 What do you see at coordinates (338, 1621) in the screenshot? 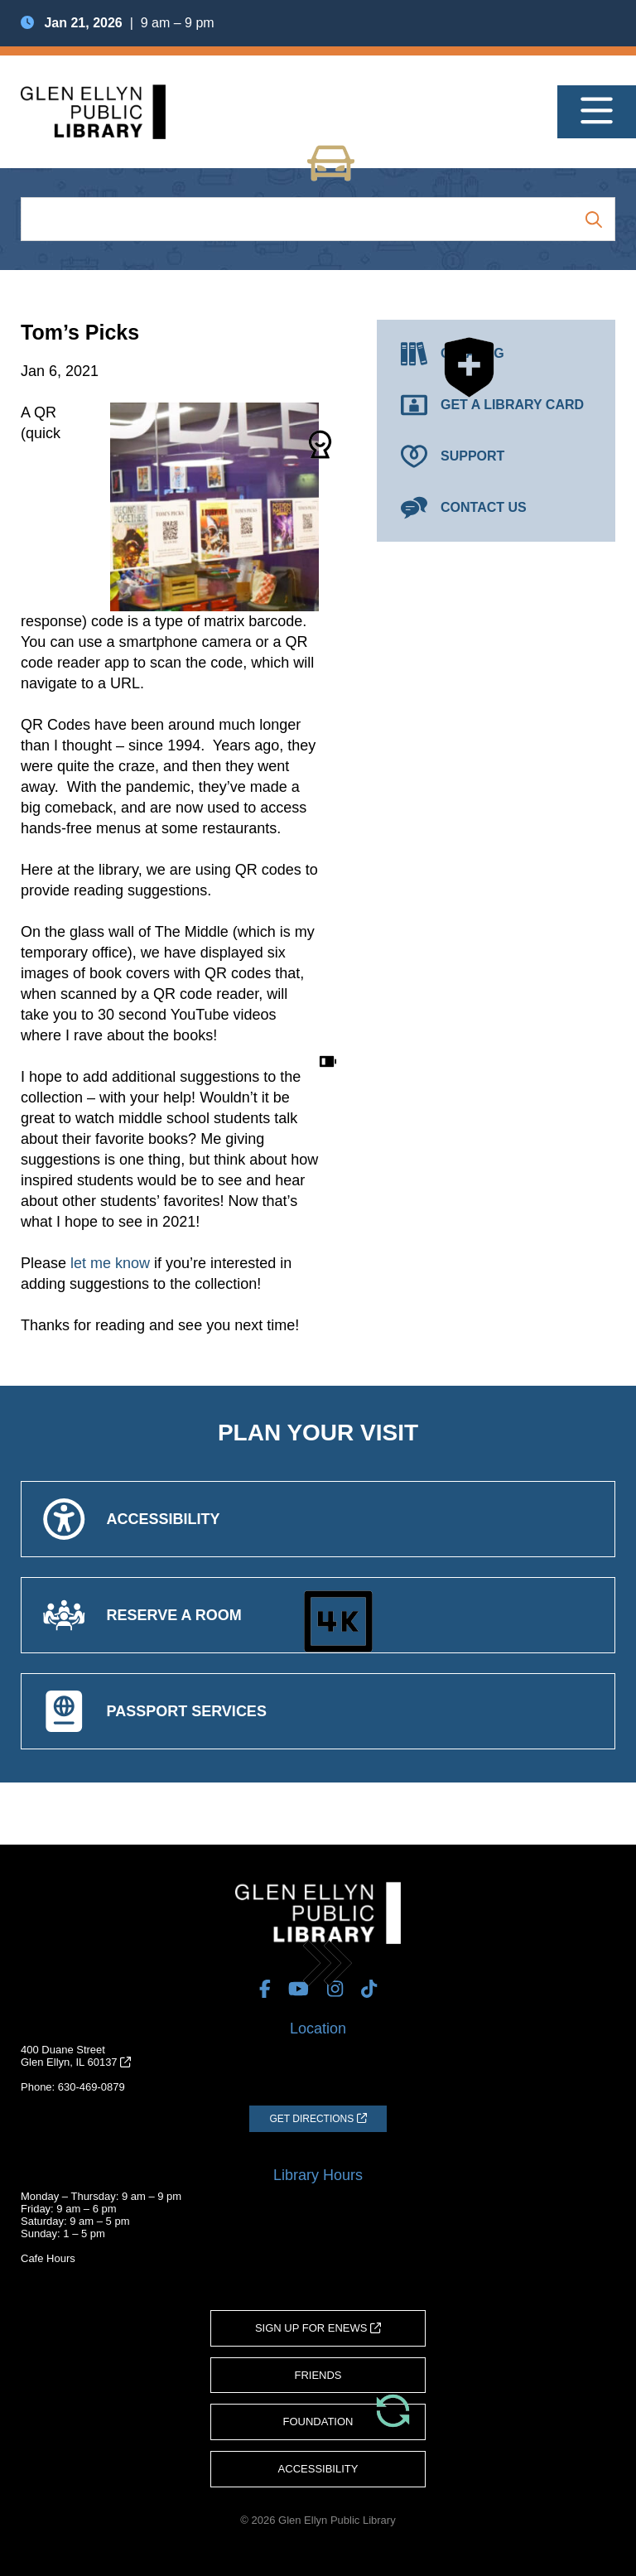
I see `indicates 4k video resolution is available` at bounding box center [338, 1621].